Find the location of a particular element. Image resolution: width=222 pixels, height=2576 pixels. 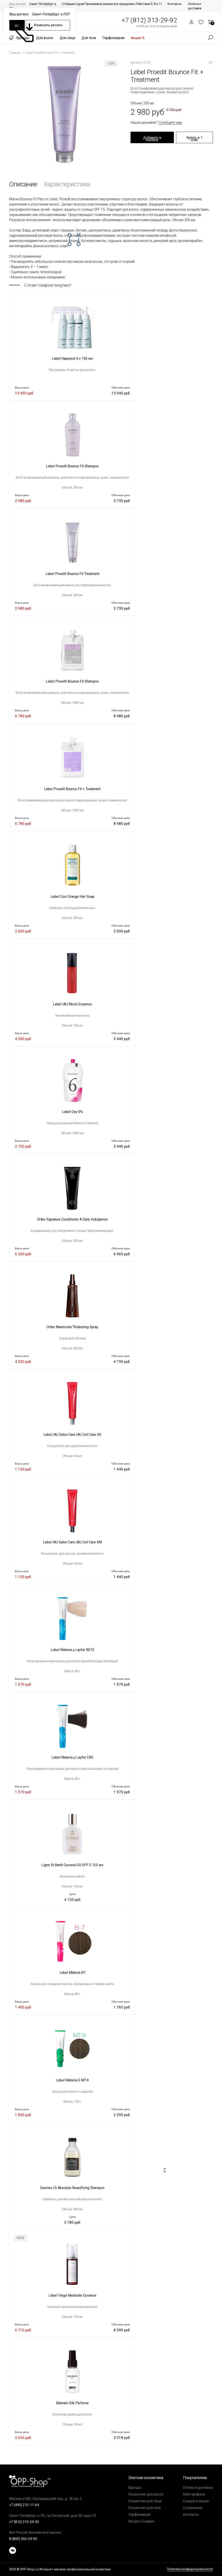

expand to show more content is located at coordinates (165, 2170).